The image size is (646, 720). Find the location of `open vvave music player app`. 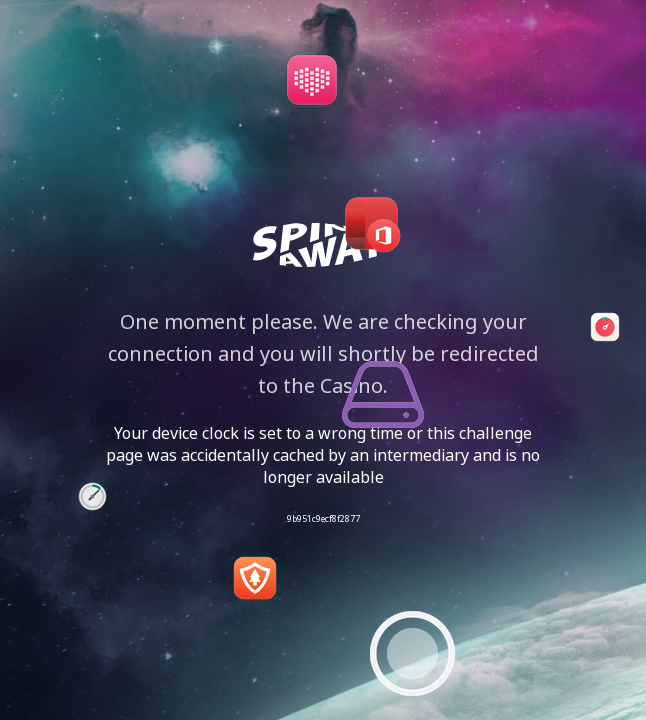

open vvave music player app is located at coordinates (312, 80).